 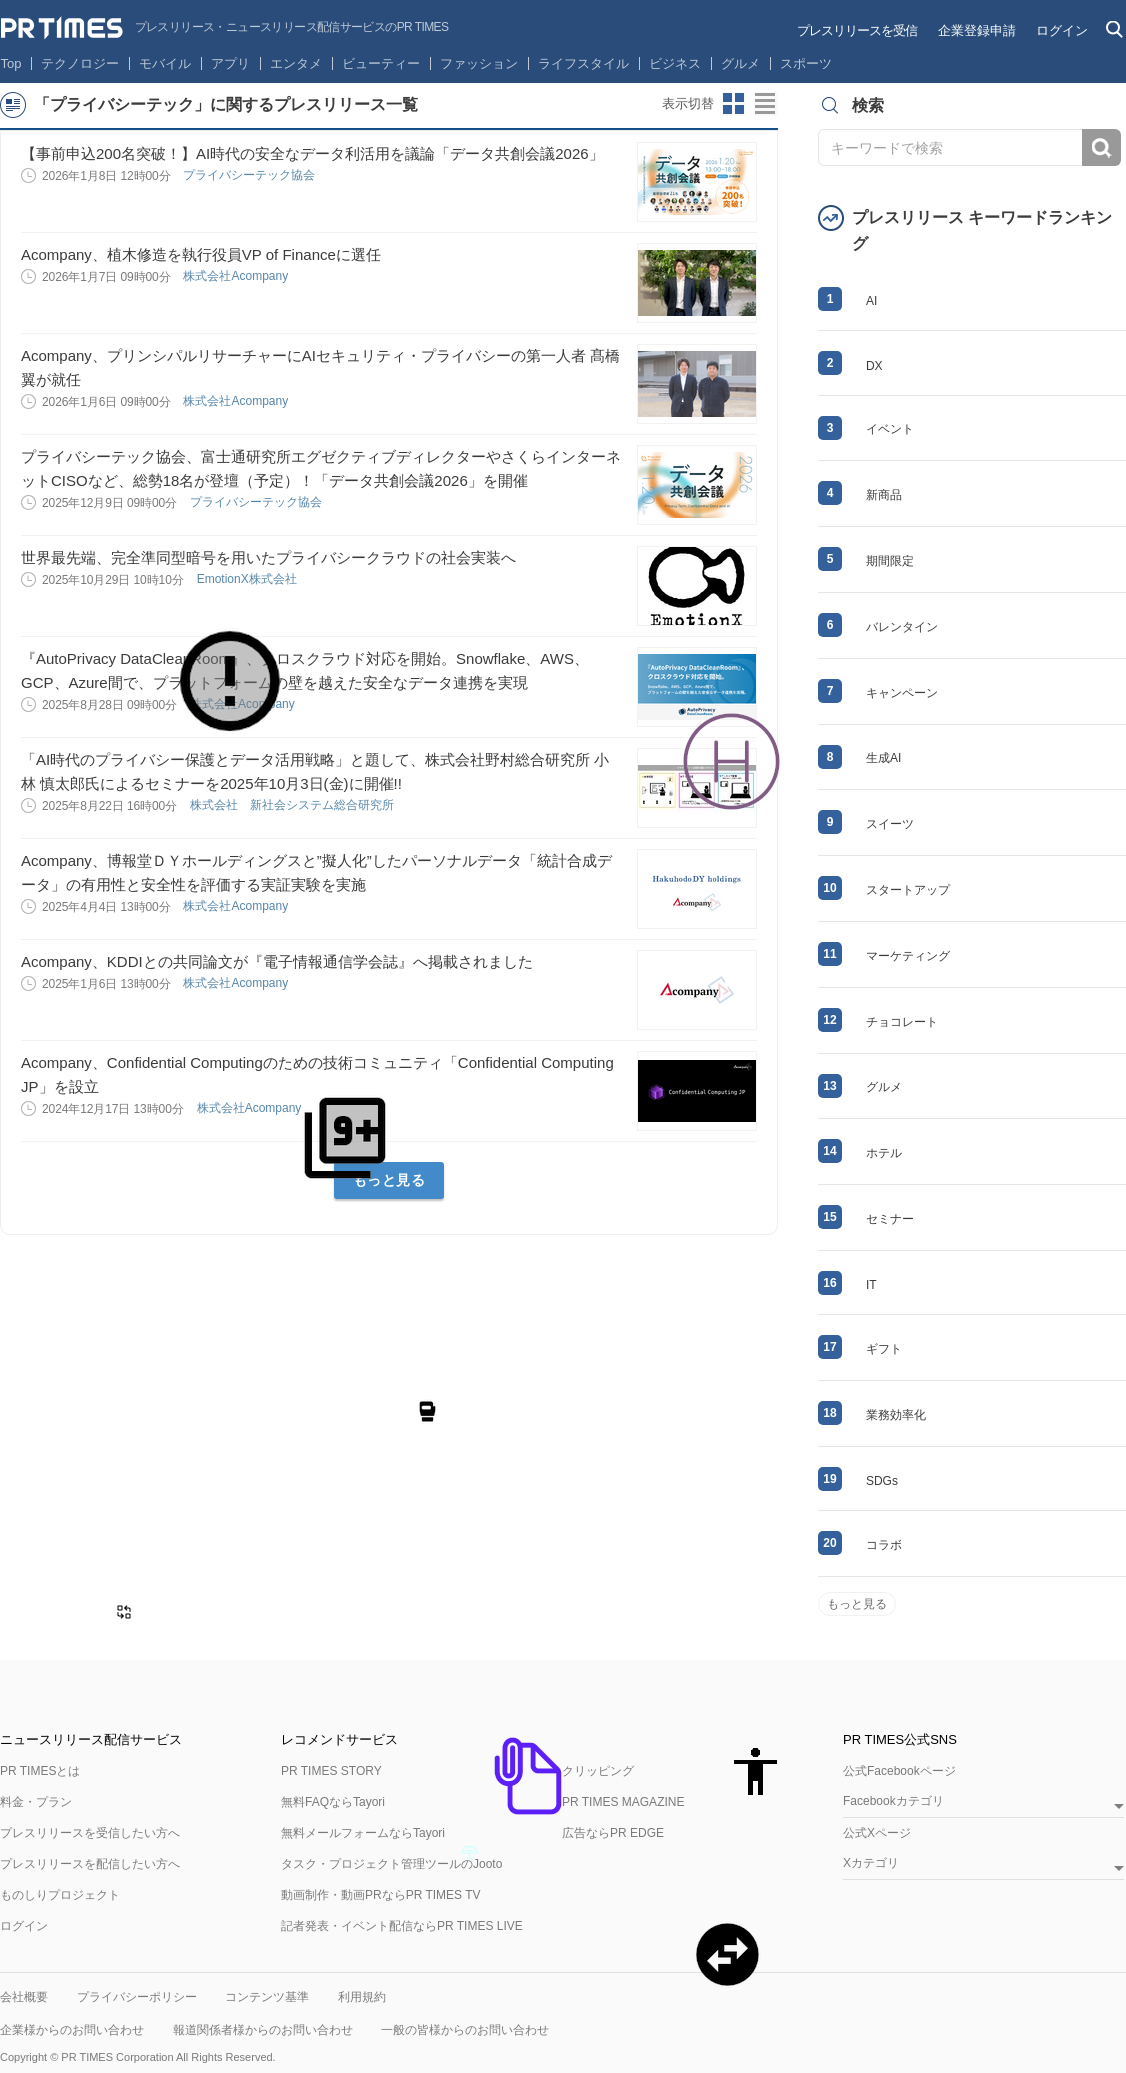 What do you see at coordinates (727, 1954) in the screenshot?
I see `swap or exchange items` at bounding box center [727, 1954].